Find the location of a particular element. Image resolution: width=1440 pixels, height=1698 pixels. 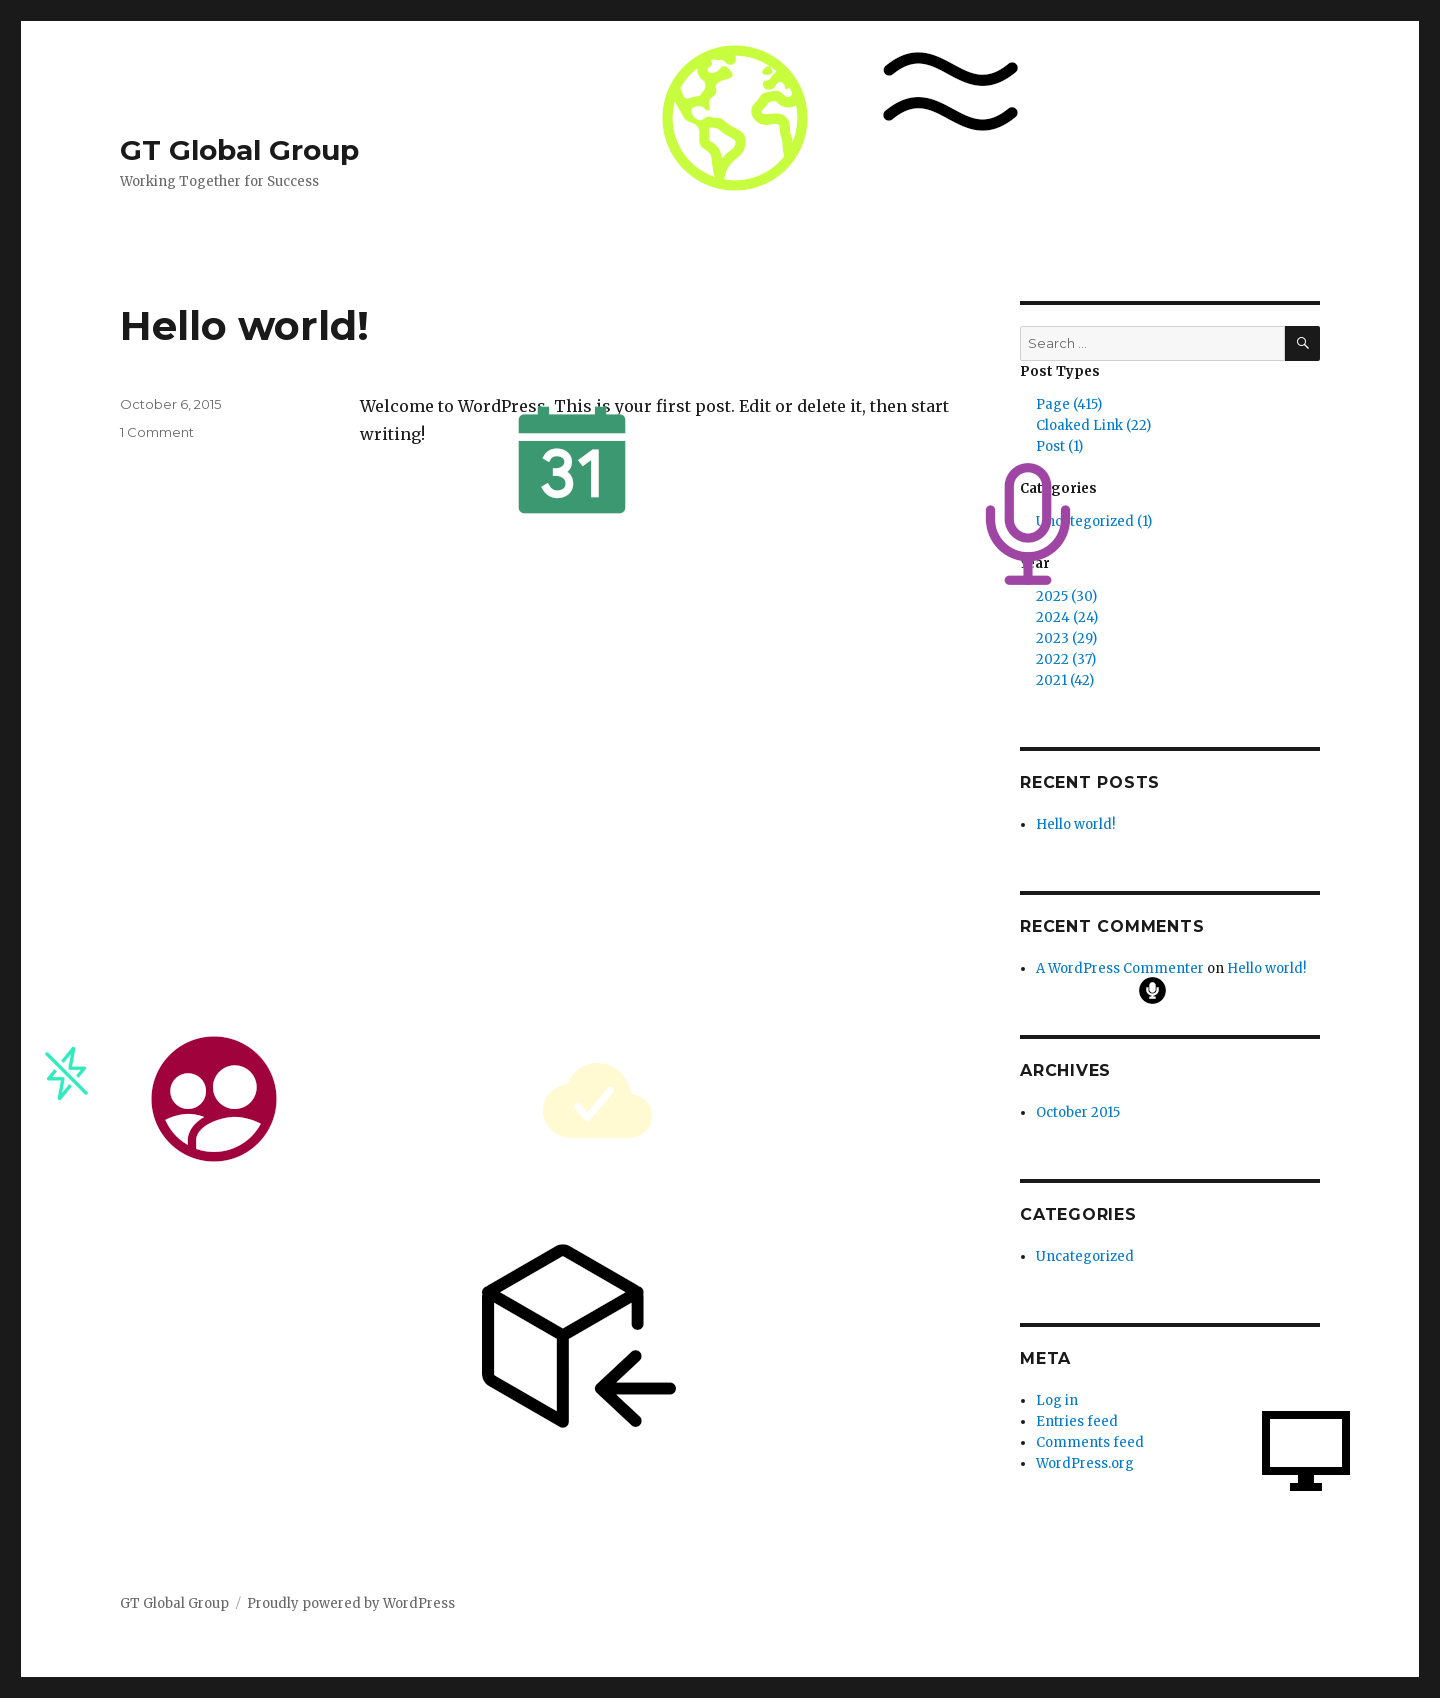

file successfully uploaded to cloud storage is located at coordinates (597, 1100).